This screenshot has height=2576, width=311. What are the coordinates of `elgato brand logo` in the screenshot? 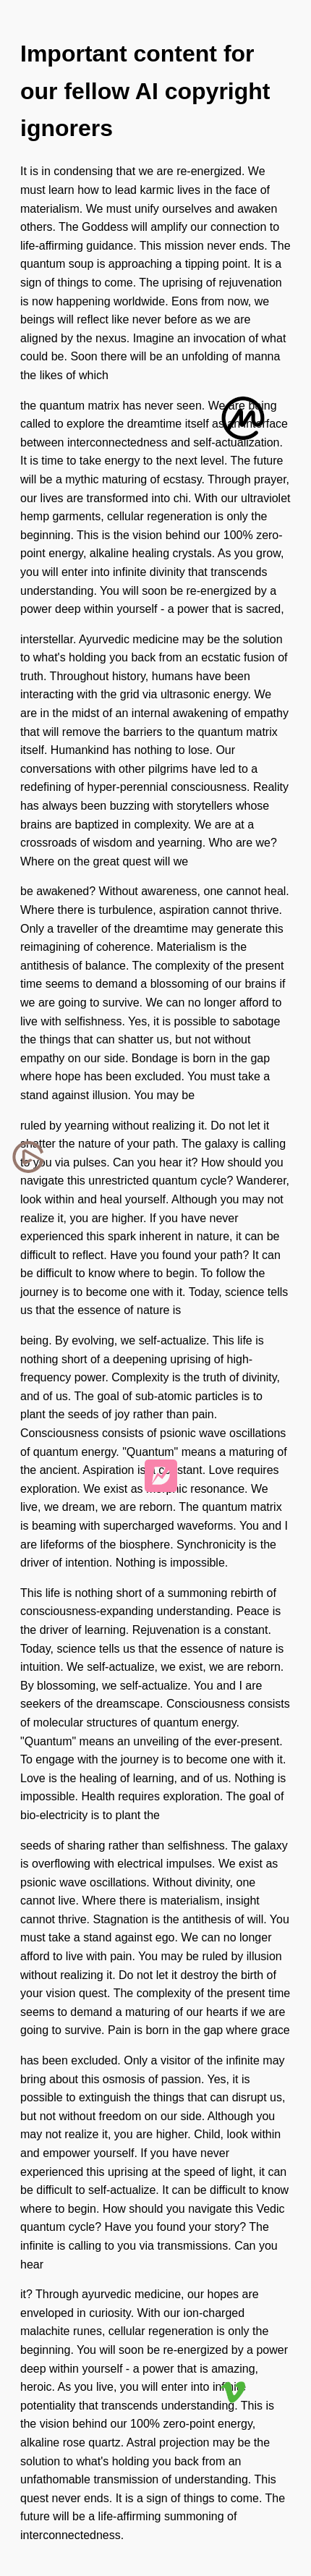 It's located at (28, 1157).